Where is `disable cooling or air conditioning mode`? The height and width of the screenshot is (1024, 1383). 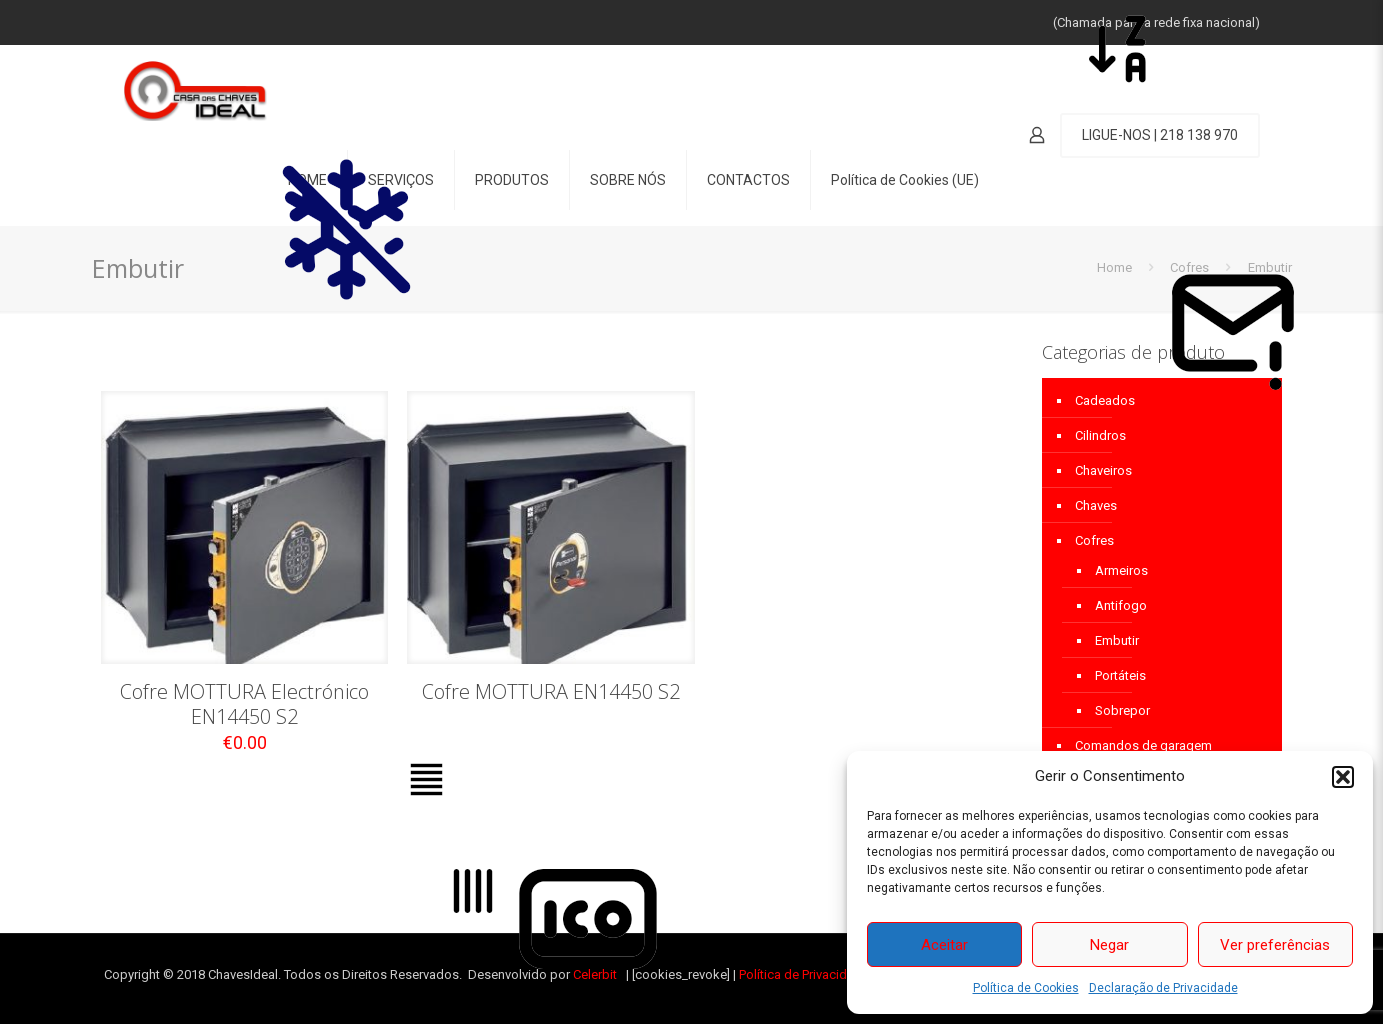
disable cooling or air conditioning mode is located at coordinates (346, 229).